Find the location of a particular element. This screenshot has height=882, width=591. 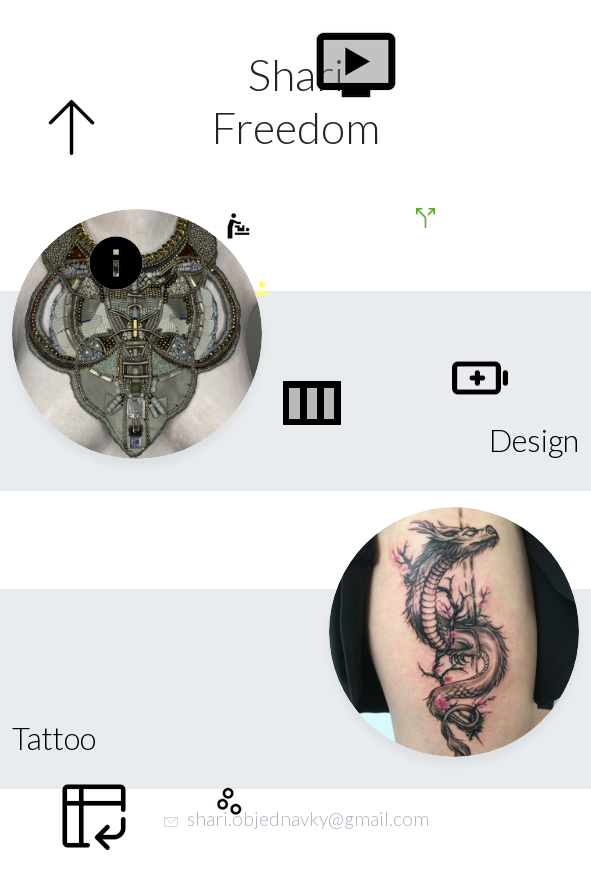

view data as a scatter plot chart is located at coordinates (229, 801).